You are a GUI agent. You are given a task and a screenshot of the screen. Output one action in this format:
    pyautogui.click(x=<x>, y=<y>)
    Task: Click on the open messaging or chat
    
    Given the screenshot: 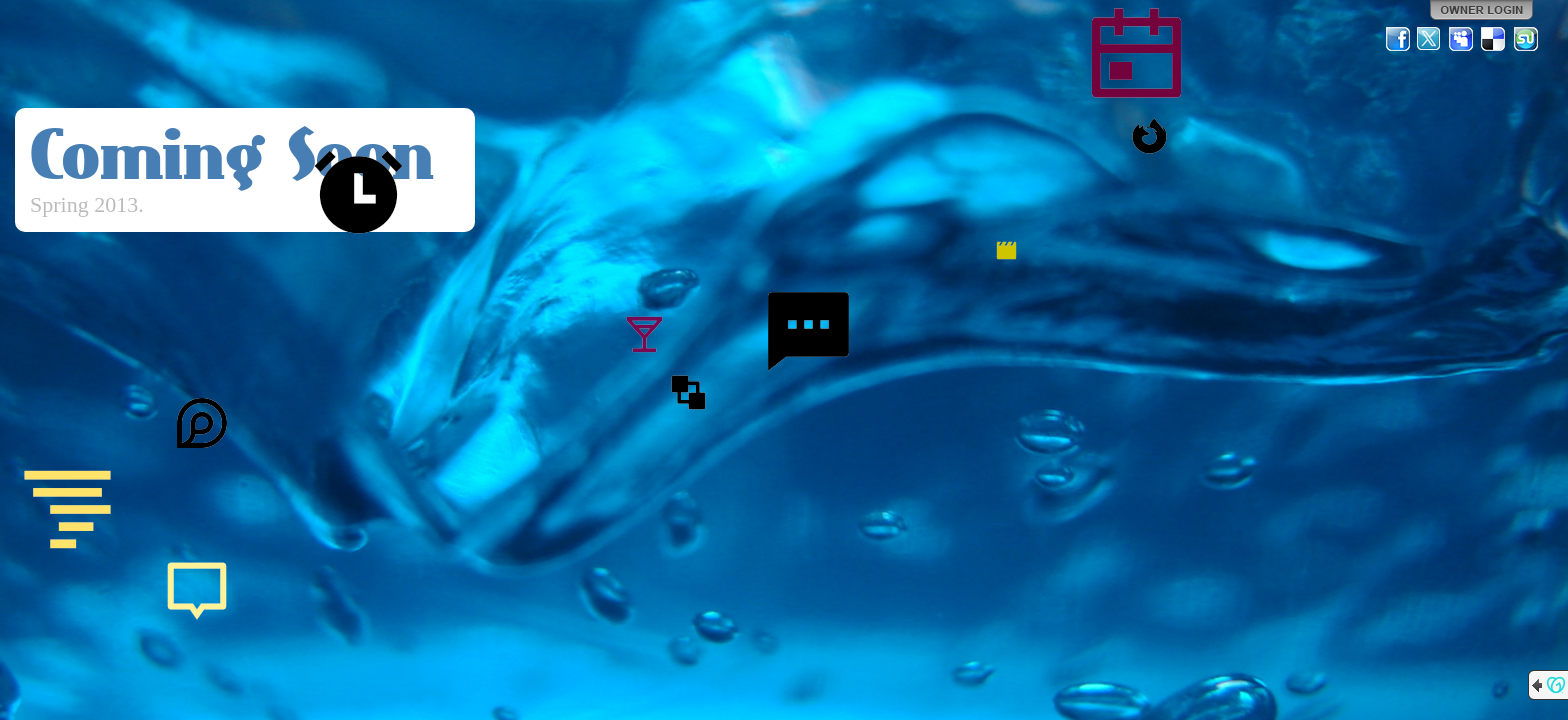 What is the action you would take?
    pyautogui.click(x=808, y=328)
    